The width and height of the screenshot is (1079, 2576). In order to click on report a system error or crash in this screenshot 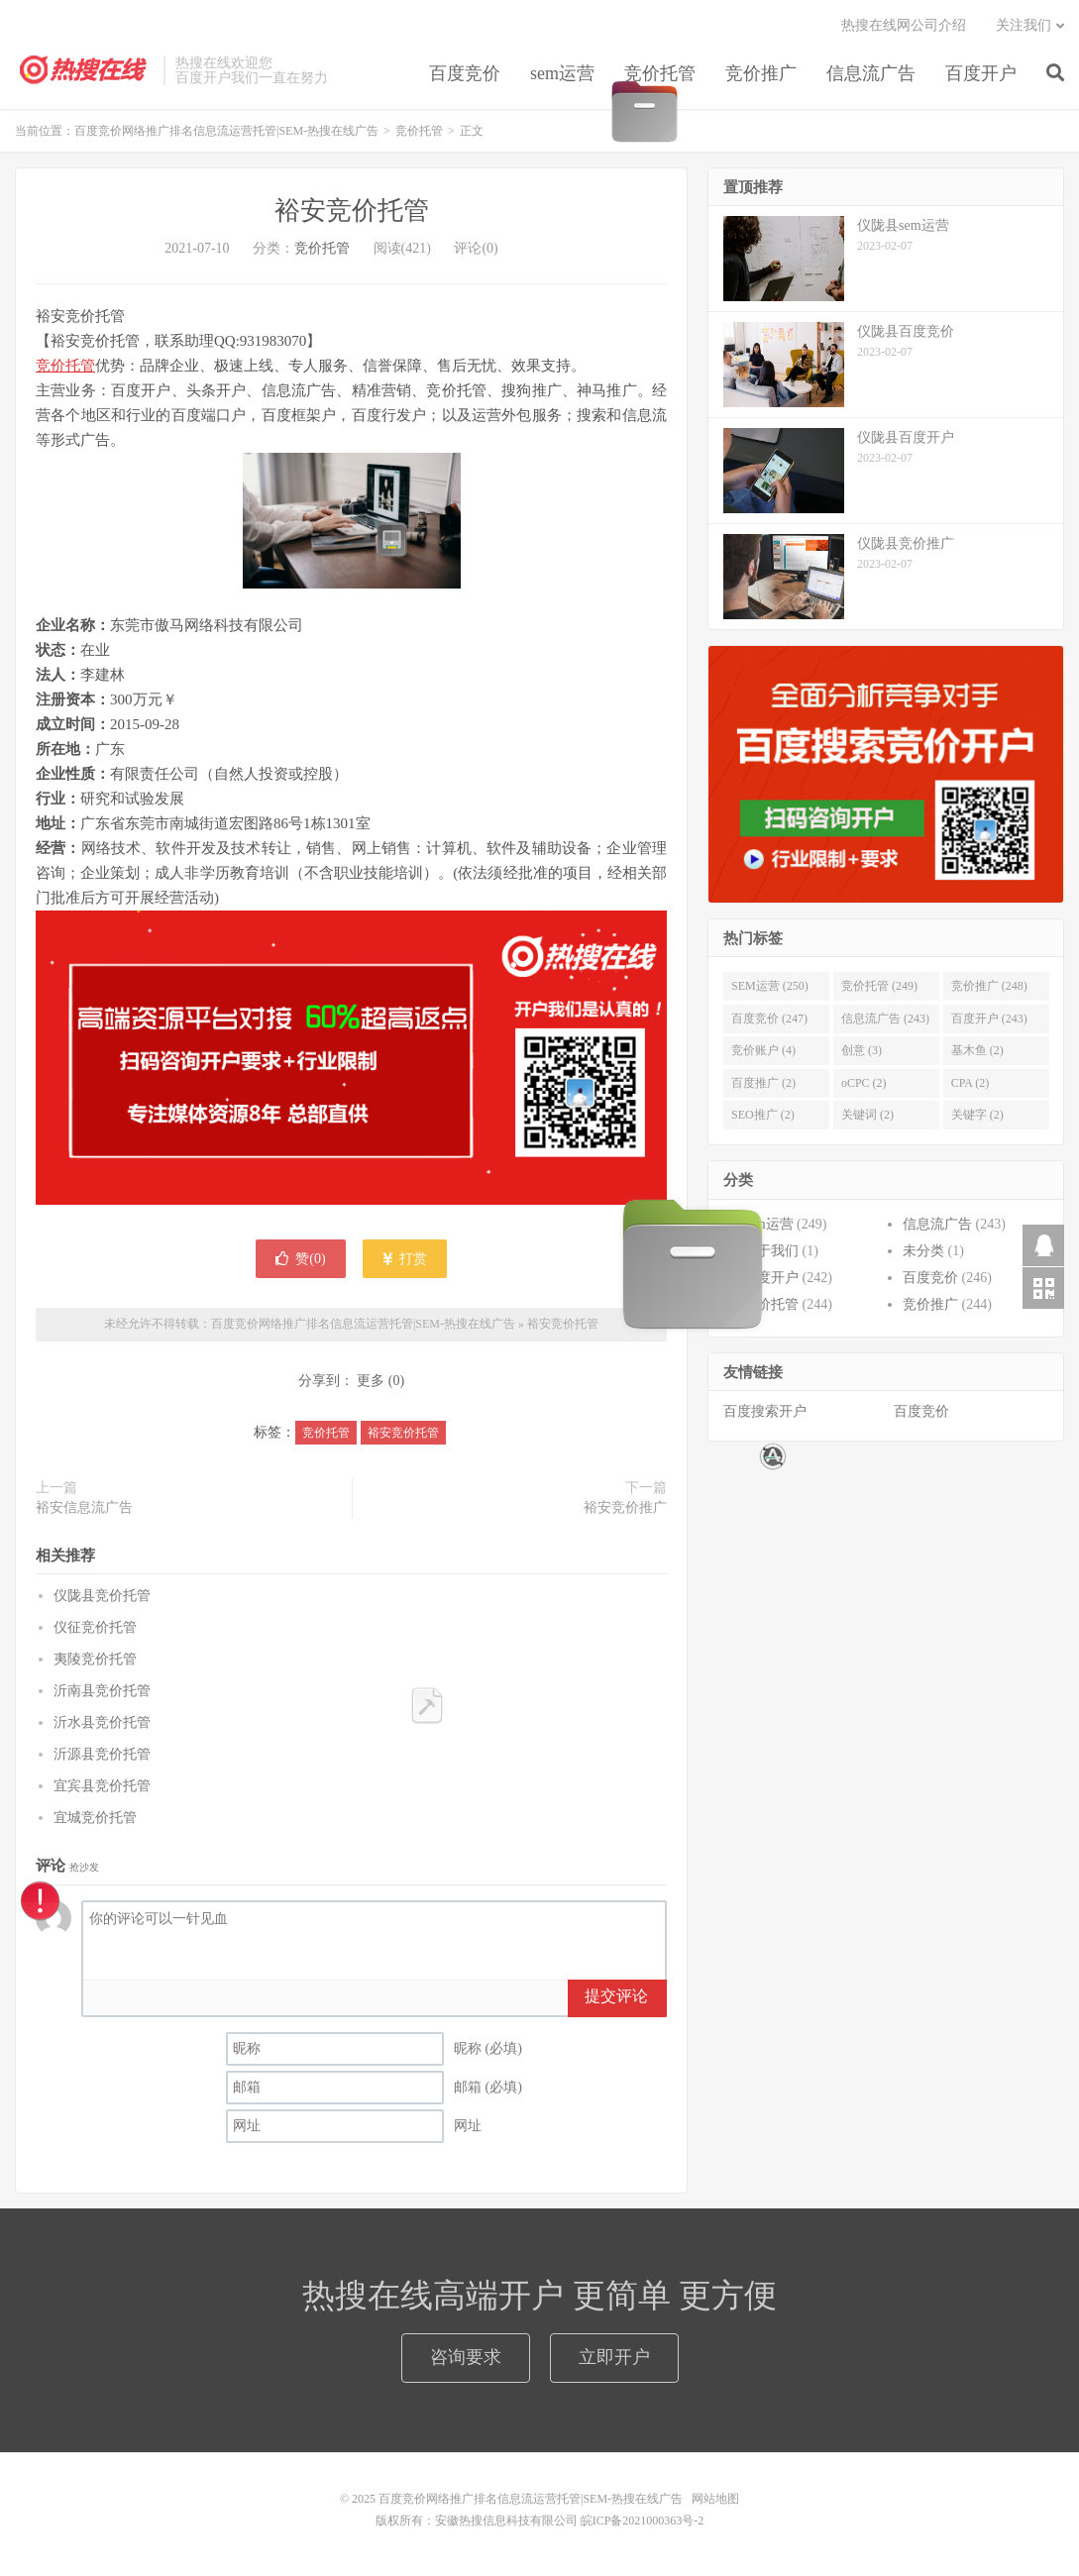, I will do `click(40, 1900)`.